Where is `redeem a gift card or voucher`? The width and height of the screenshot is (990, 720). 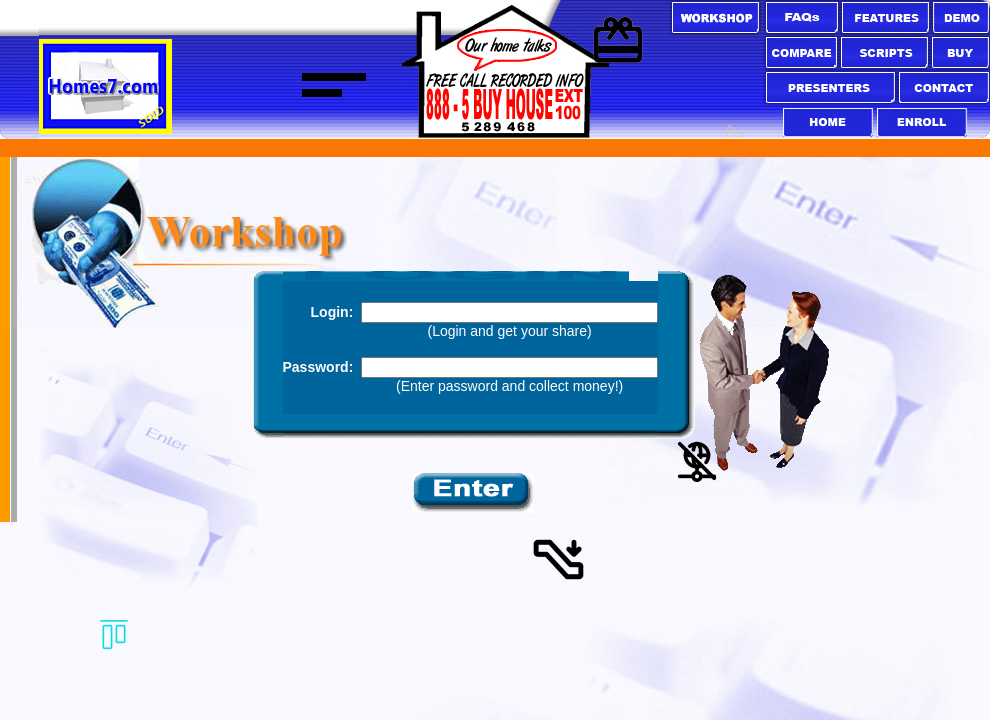
redeem a gift card or voucher is located at coordinates (618, 41).